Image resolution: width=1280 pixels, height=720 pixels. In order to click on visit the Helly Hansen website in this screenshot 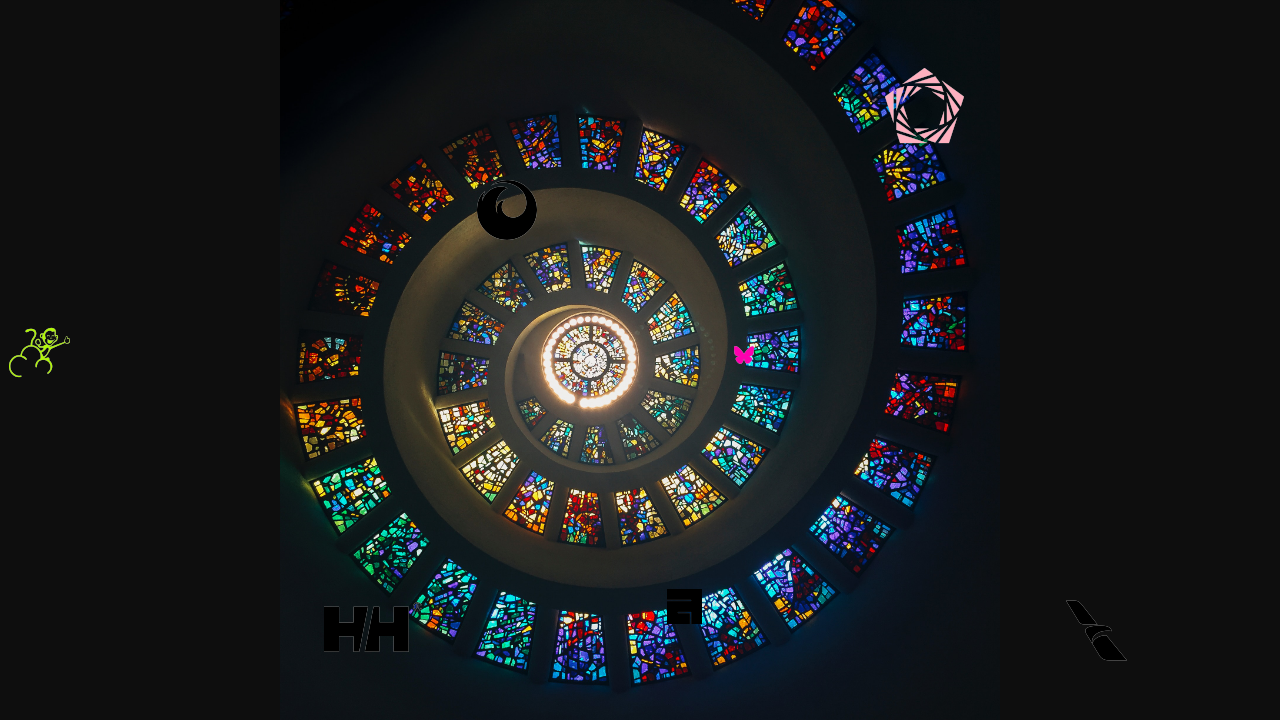, I will do `click(373, 627)`.